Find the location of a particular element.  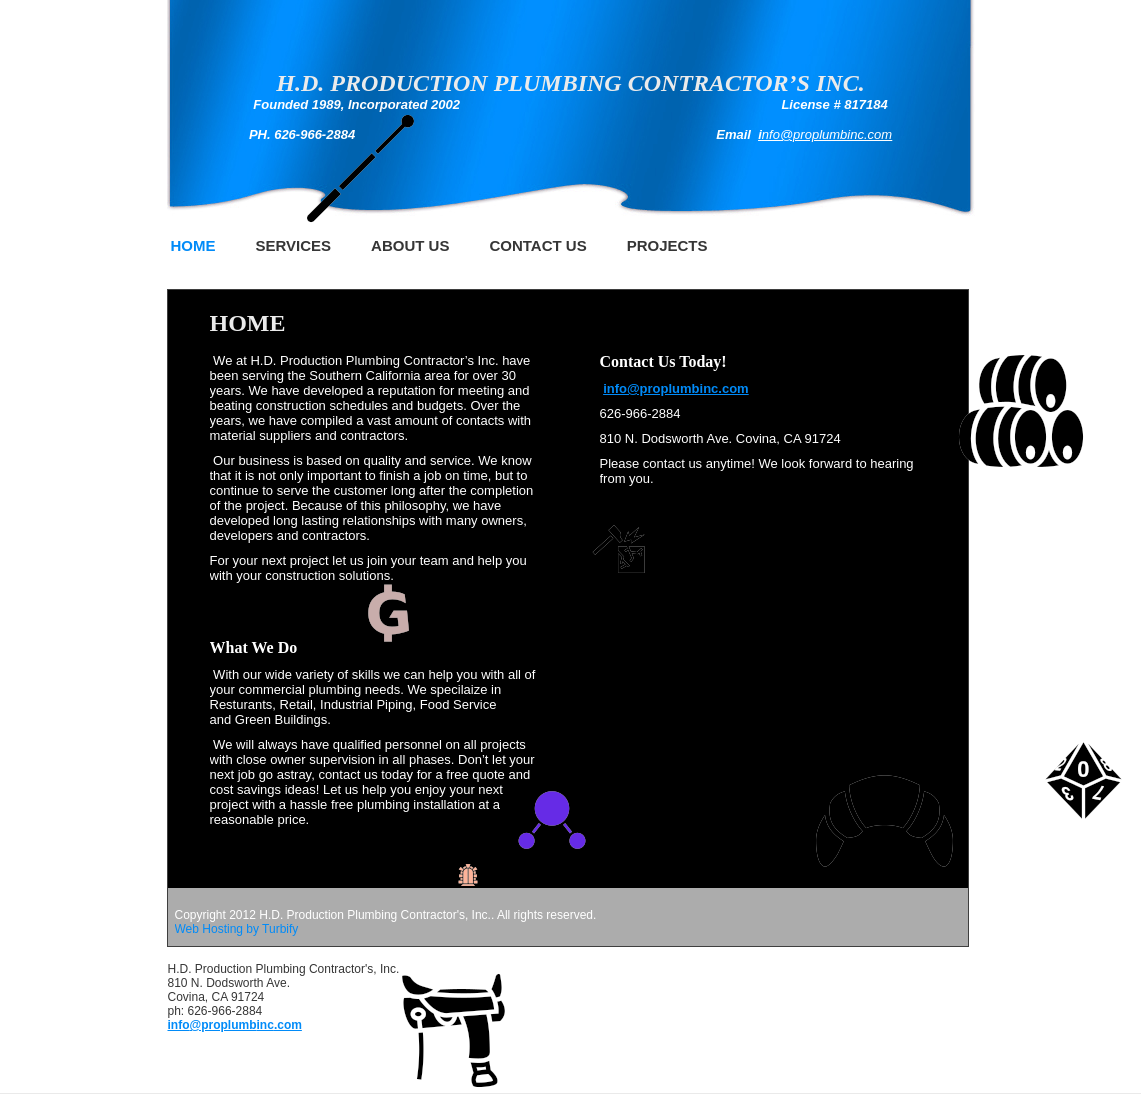

select a 10-sided die for rolling is located at coordinates (1083, 780).